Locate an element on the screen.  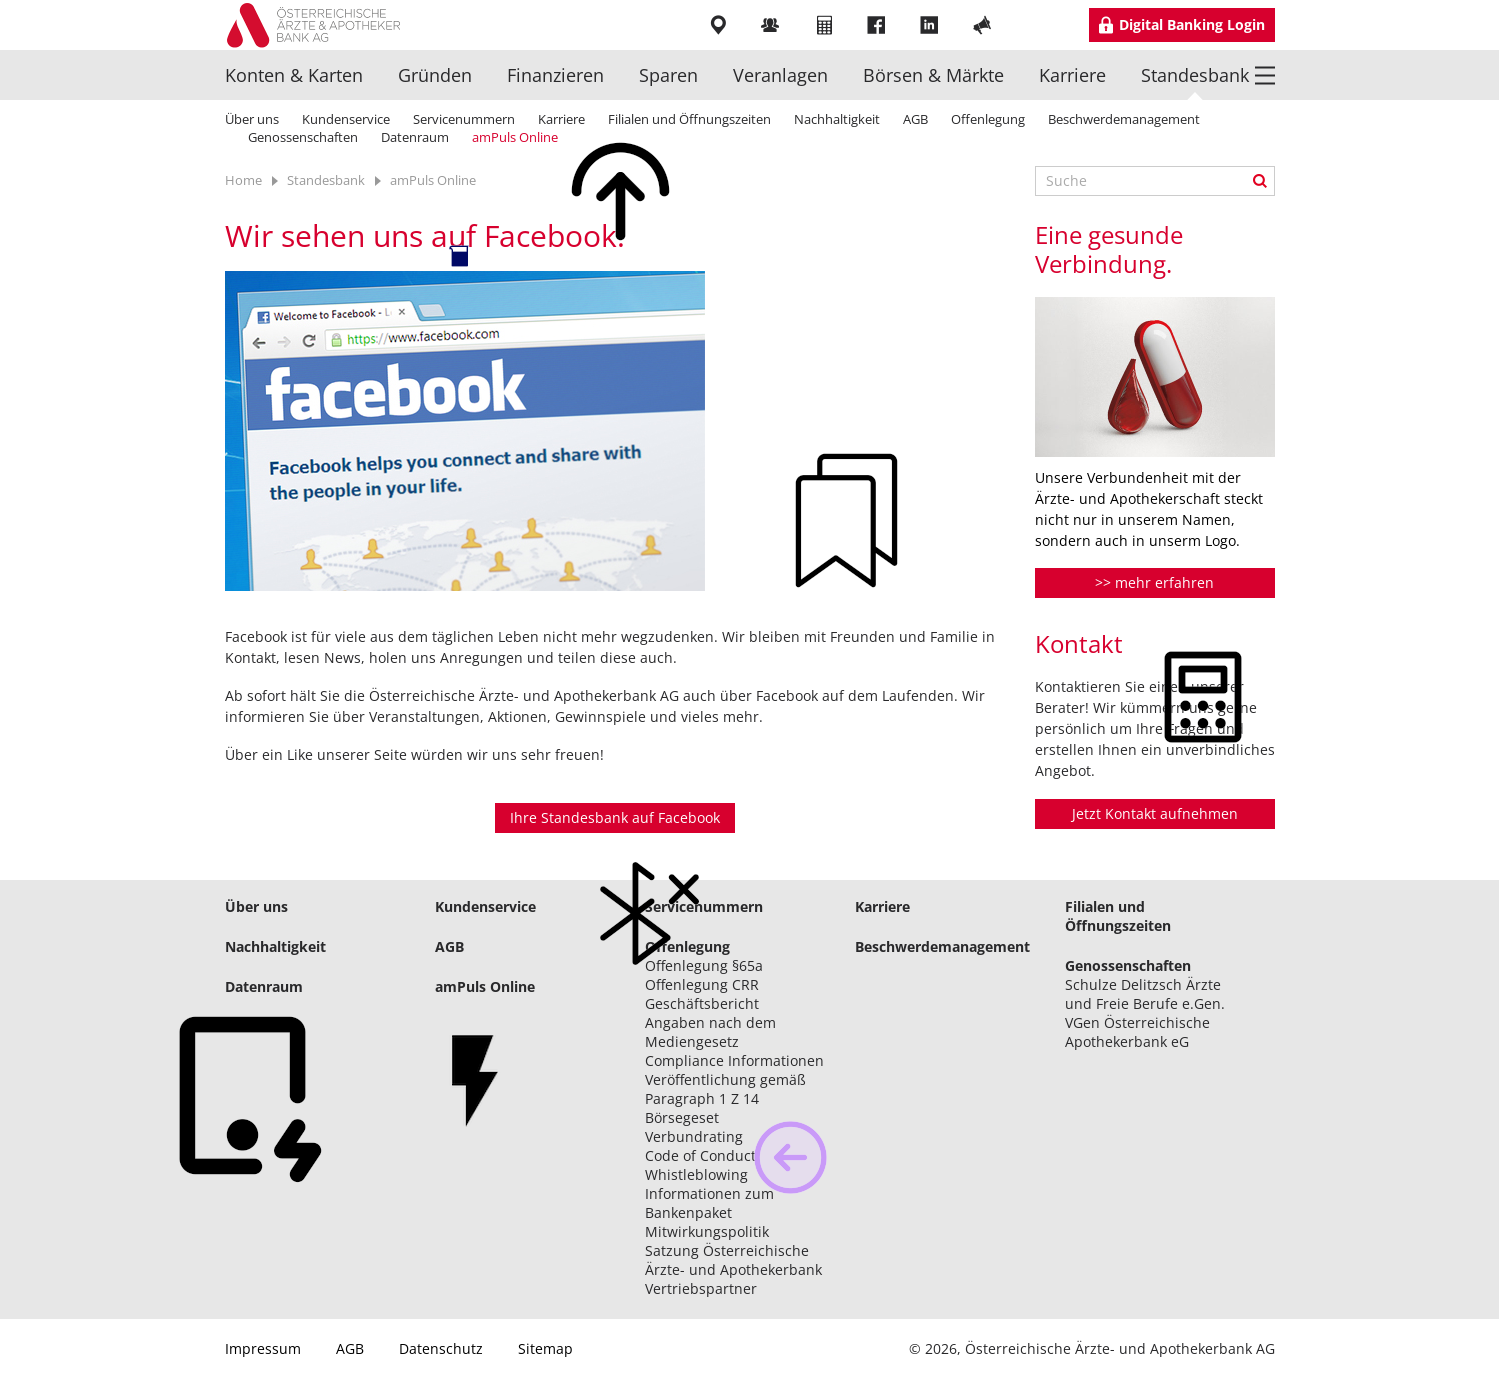
upload to cloud storage is located at coordinates (620, 191).